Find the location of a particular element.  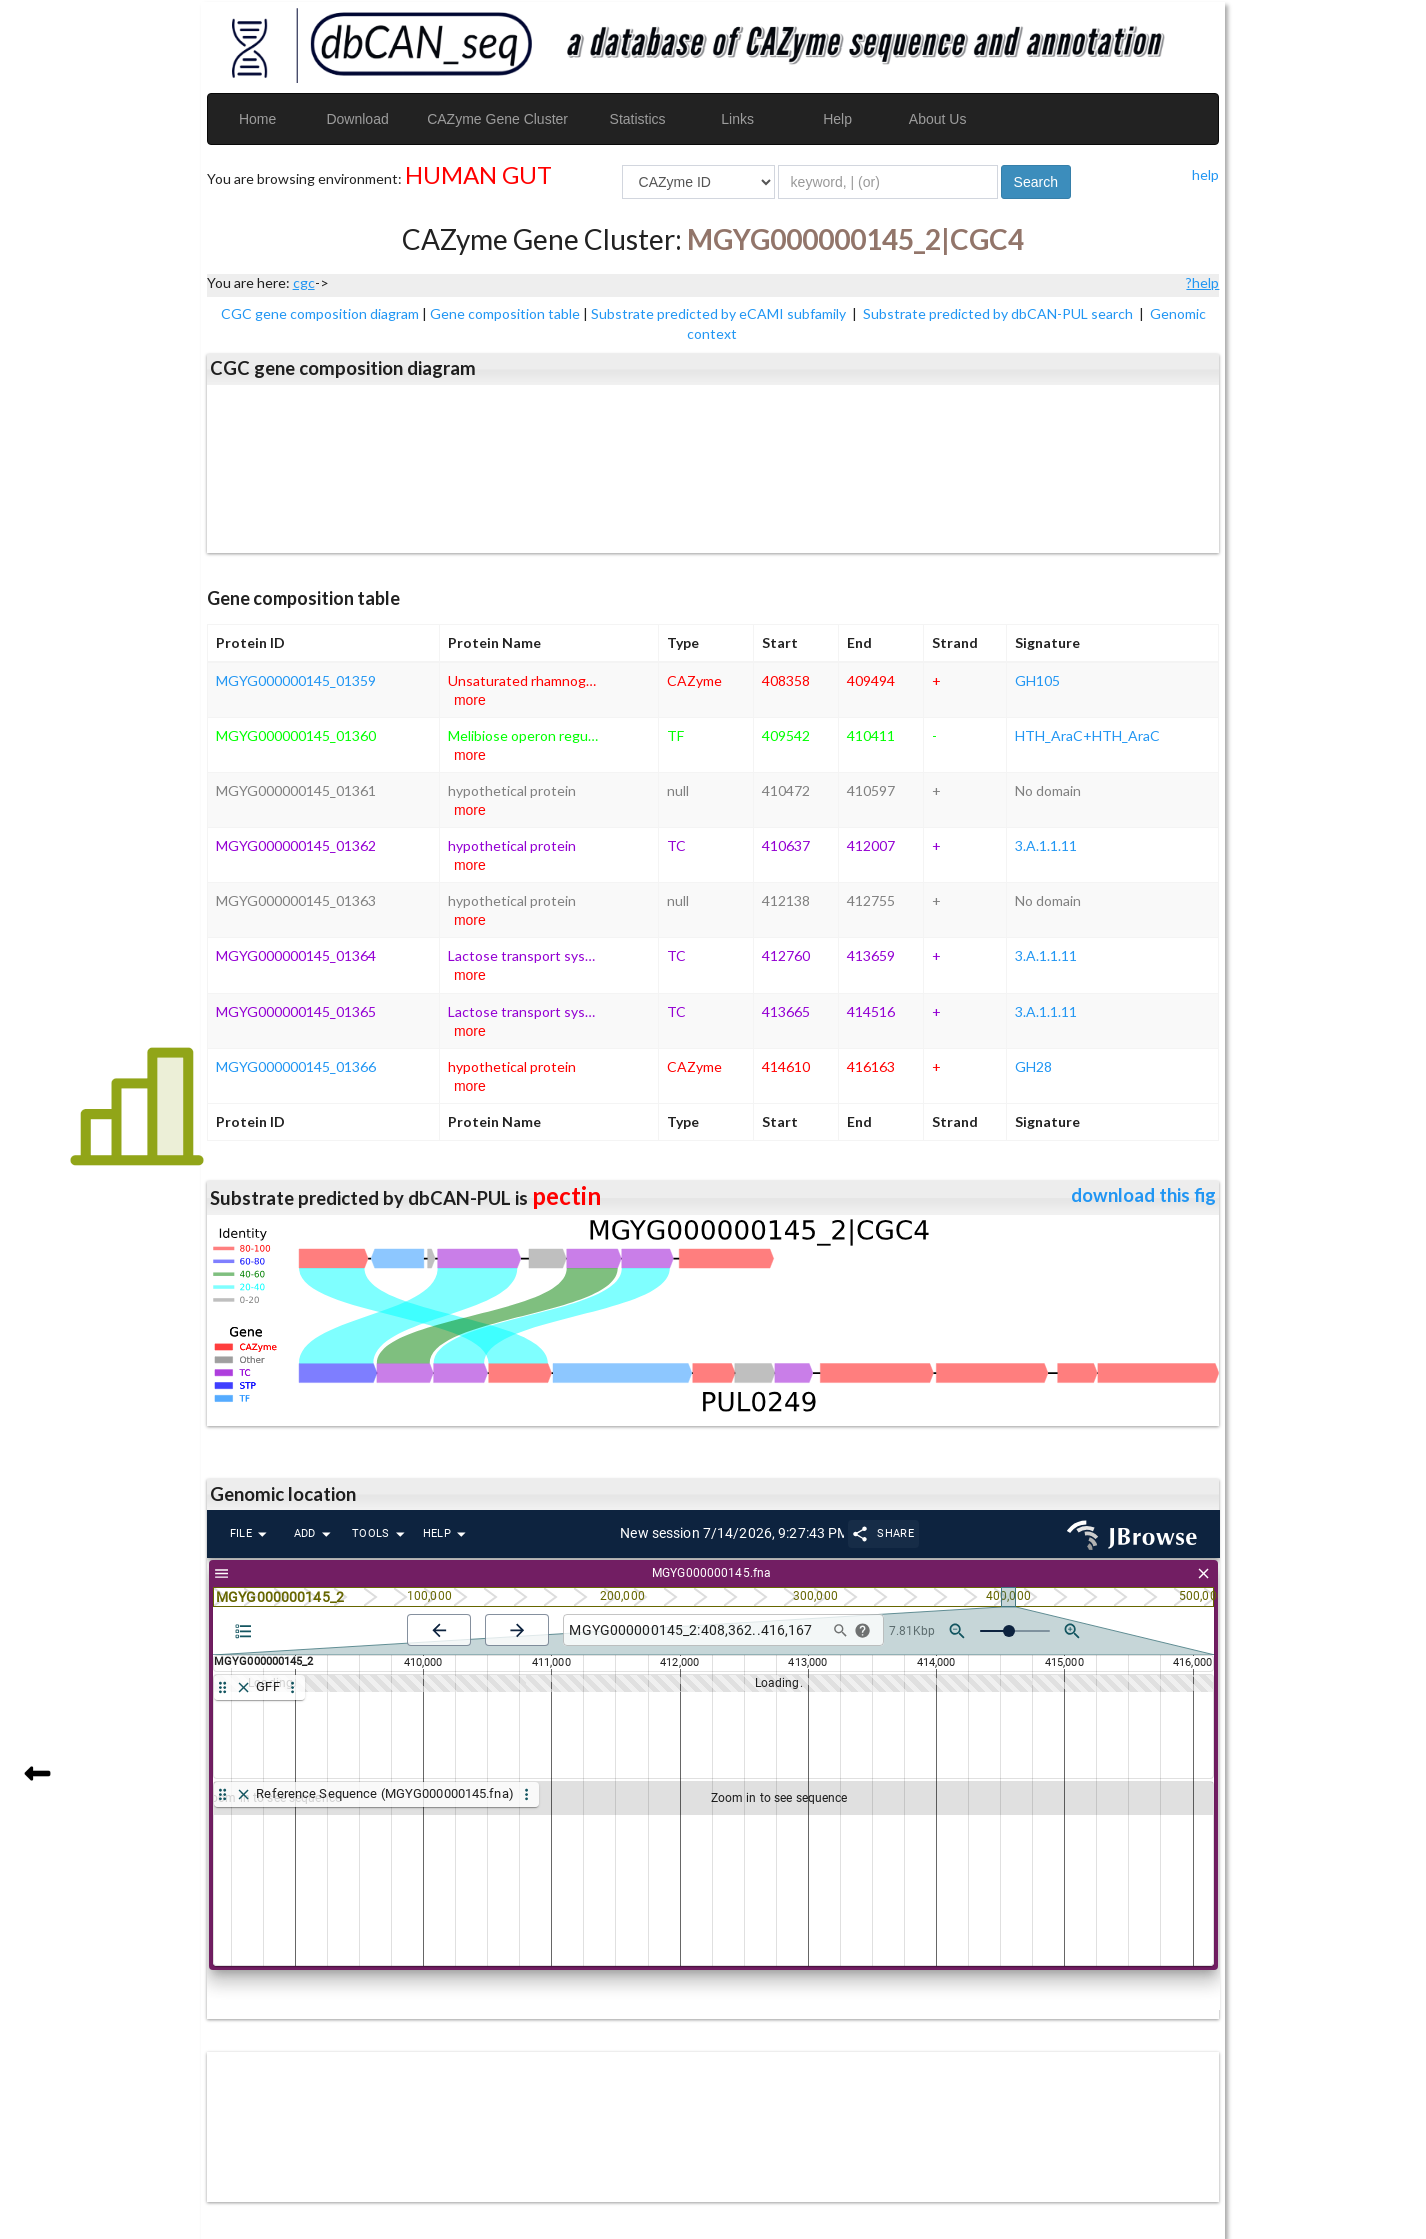

view analytics or statistics is located at coordinates (137, 1109).